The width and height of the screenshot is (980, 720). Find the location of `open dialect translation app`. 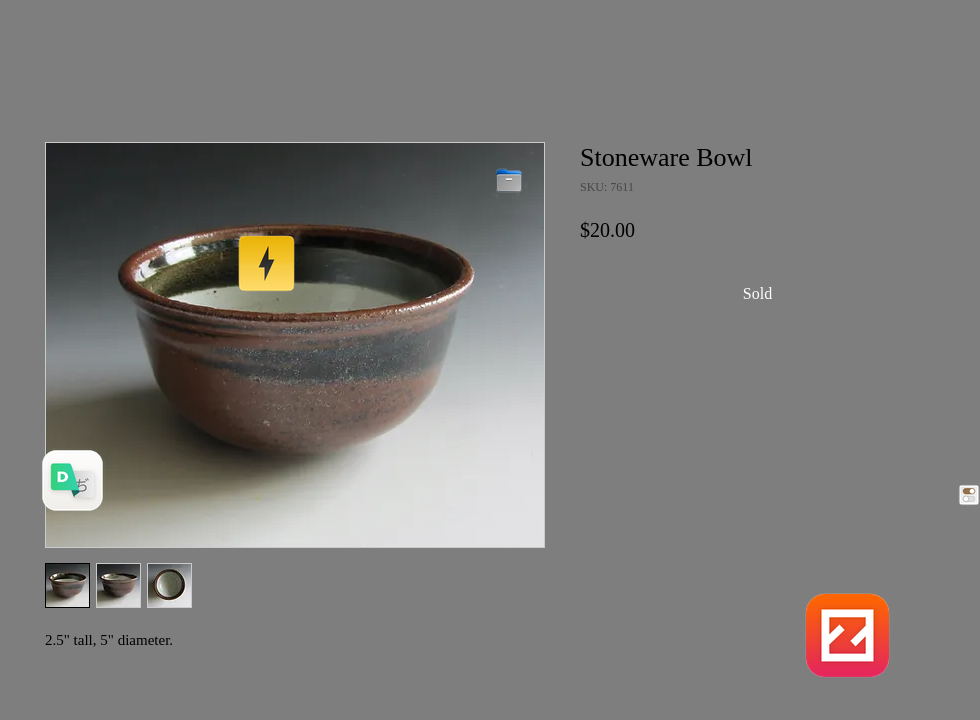

open dialect translation app is located at coordinates (72, 480).